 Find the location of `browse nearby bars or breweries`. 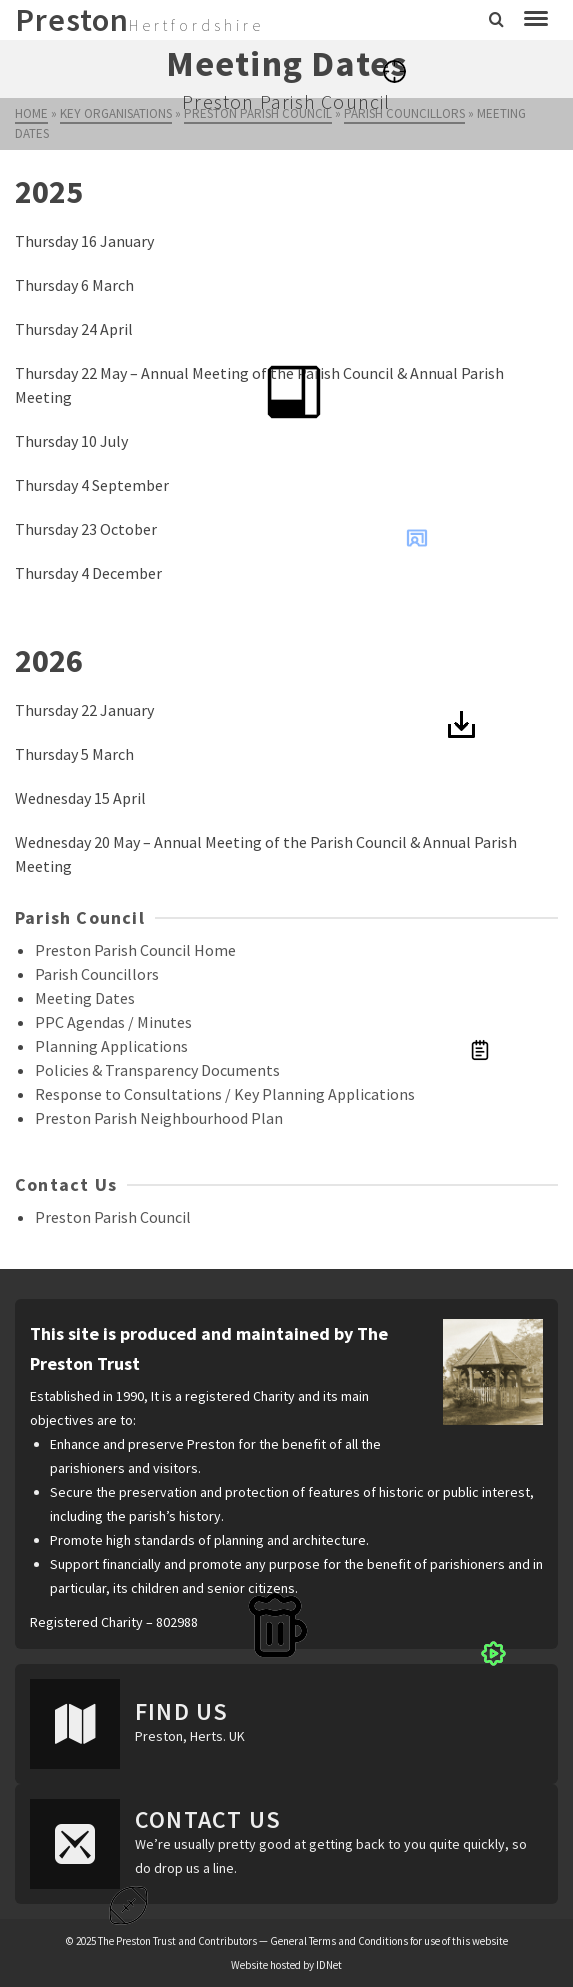

browse nearby bars or breweries is located at coordinates (278, 1625).